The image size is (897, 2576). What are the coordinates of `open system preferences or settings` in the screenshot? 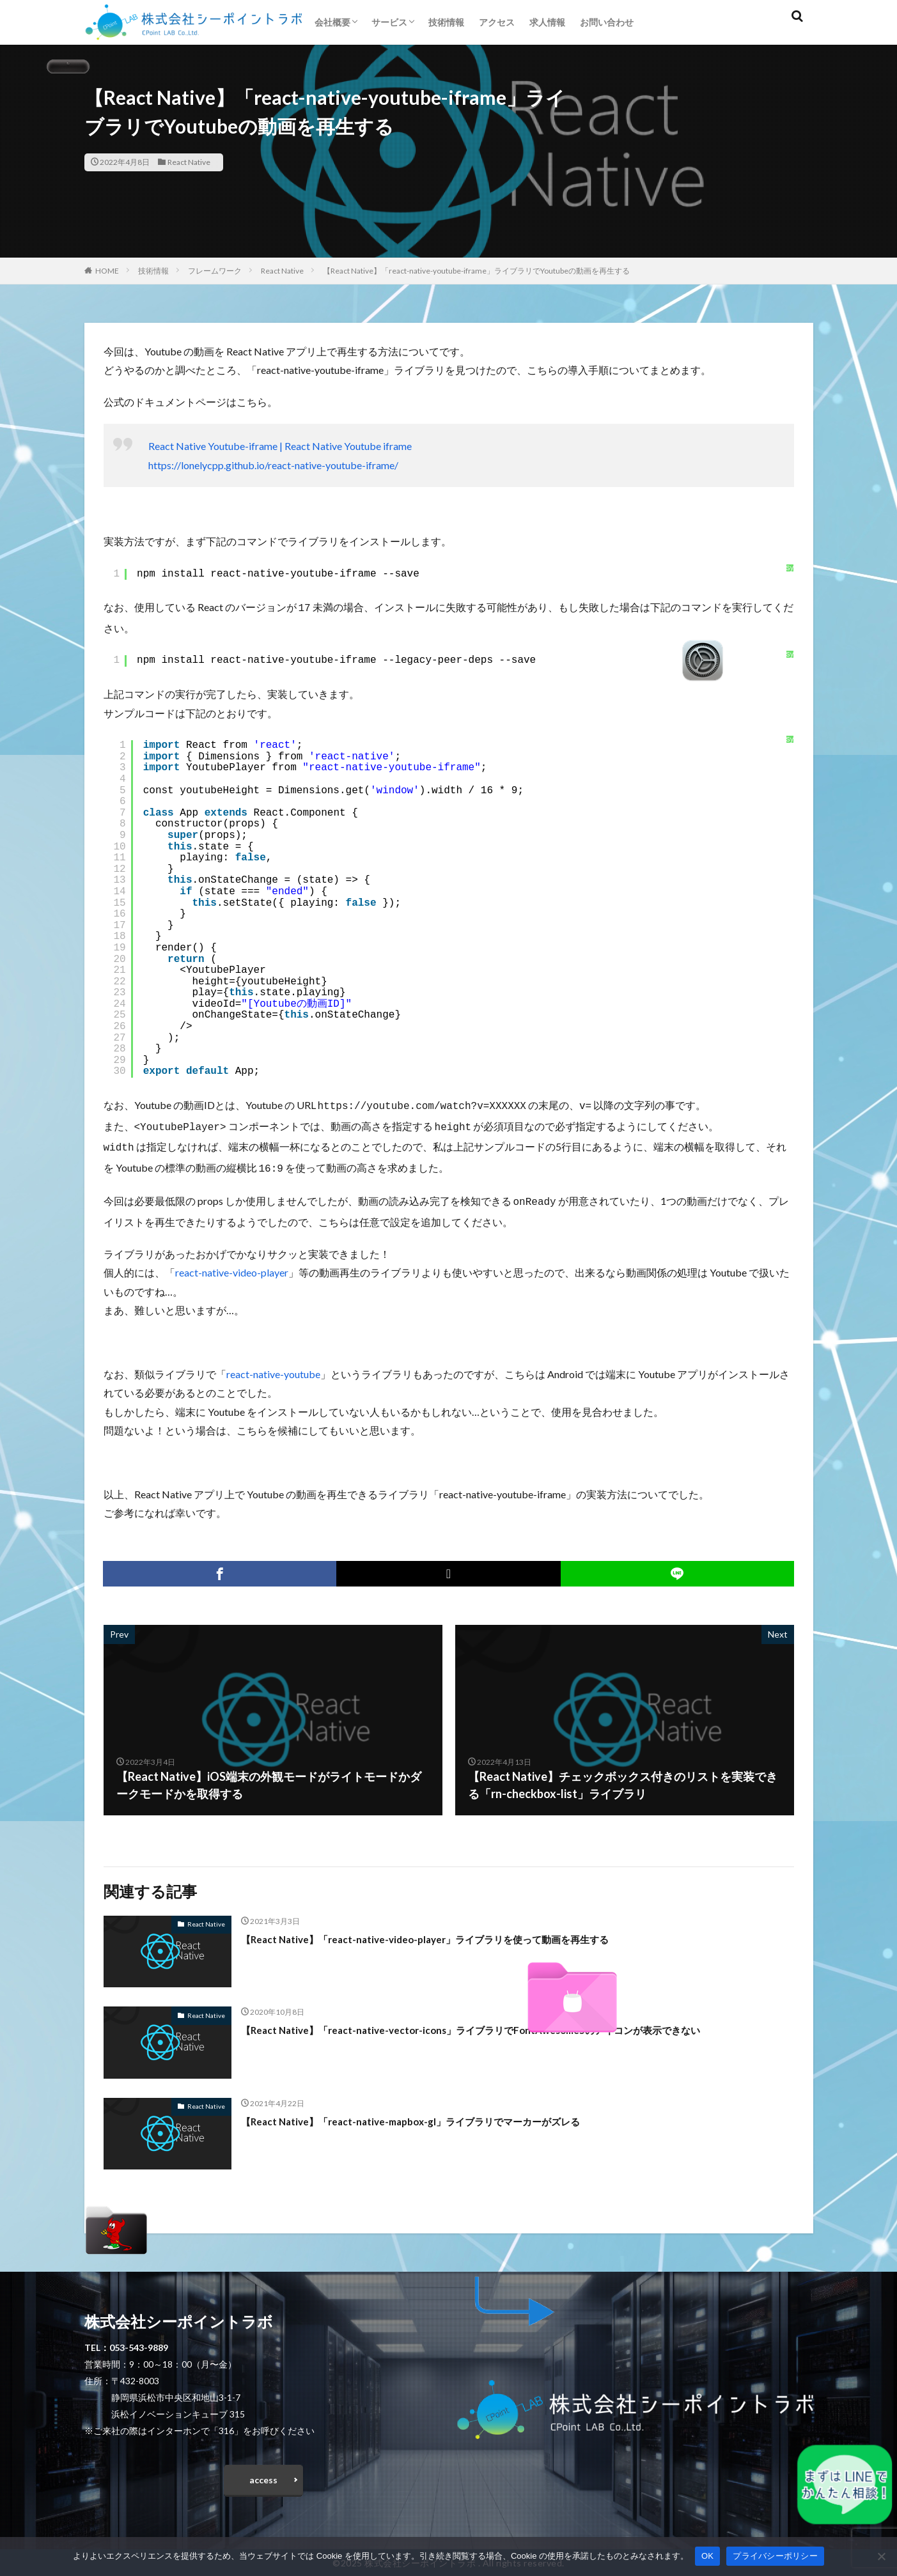 It's located at (703, 660).